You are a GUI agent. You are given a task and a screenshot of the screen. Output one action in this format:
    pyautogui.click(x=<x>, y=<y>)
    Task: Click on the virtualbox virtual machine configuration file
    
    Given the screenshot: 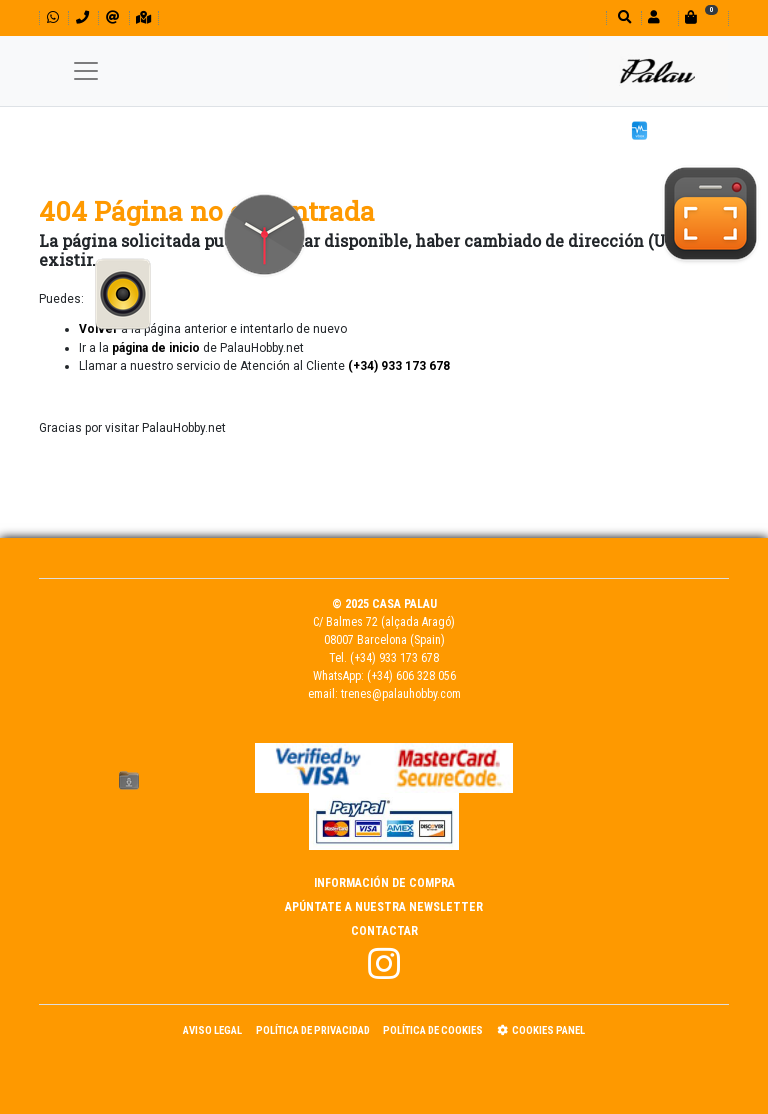 What is the action you would take?
    pyautogui.click(x=639, y=130)
    